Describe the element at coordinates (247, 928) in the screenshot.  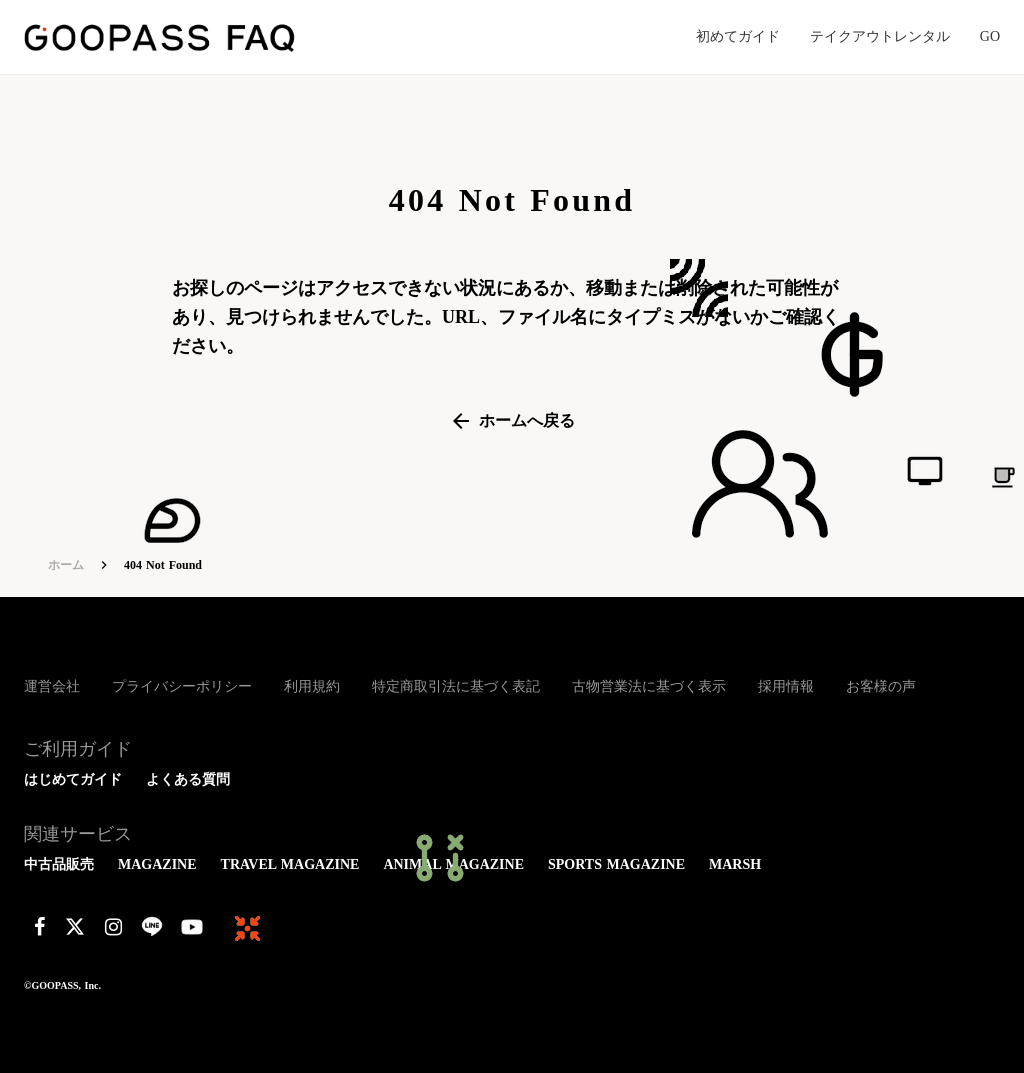
I see `collapse or minimize content to center` at that location.